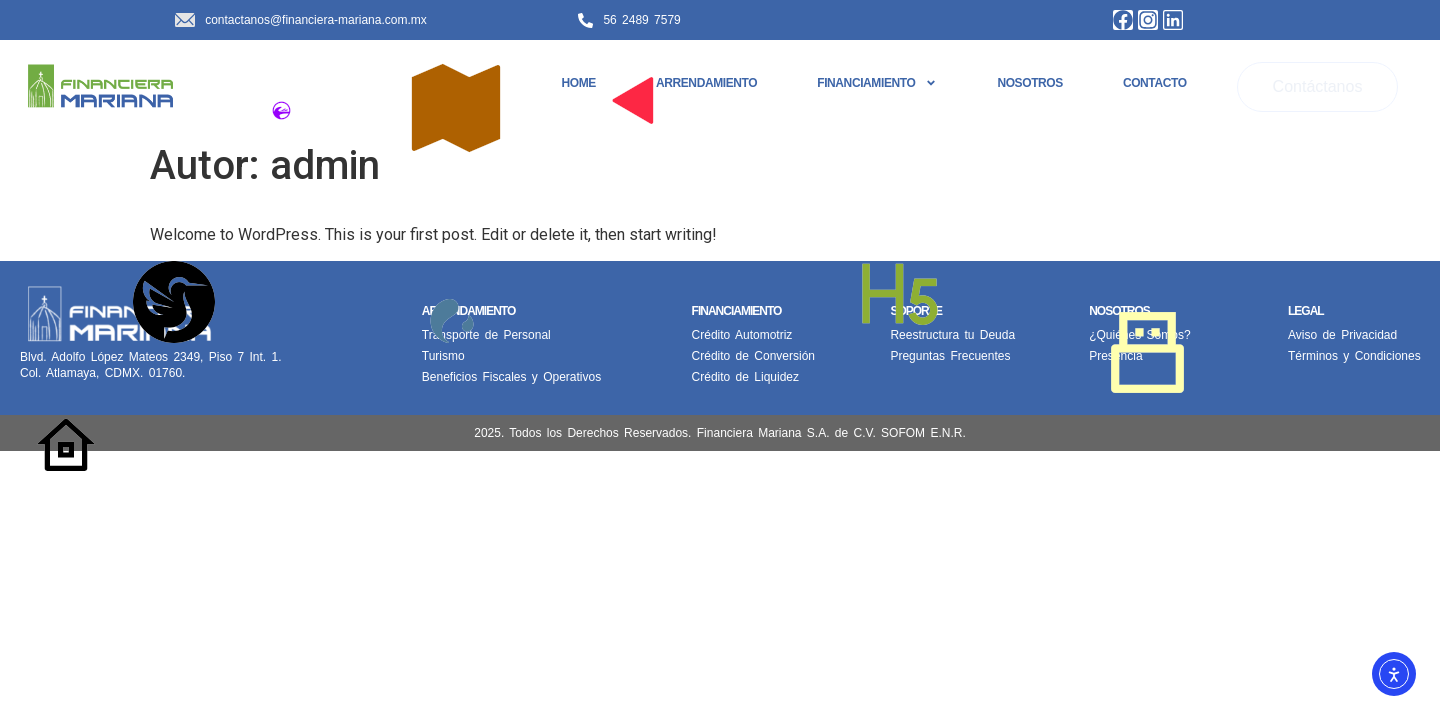 The image size is (1440, 720). What do you see at coordinates (456, 108) in the screenshot?
I see `open map view` at bounding box center [456, 108].